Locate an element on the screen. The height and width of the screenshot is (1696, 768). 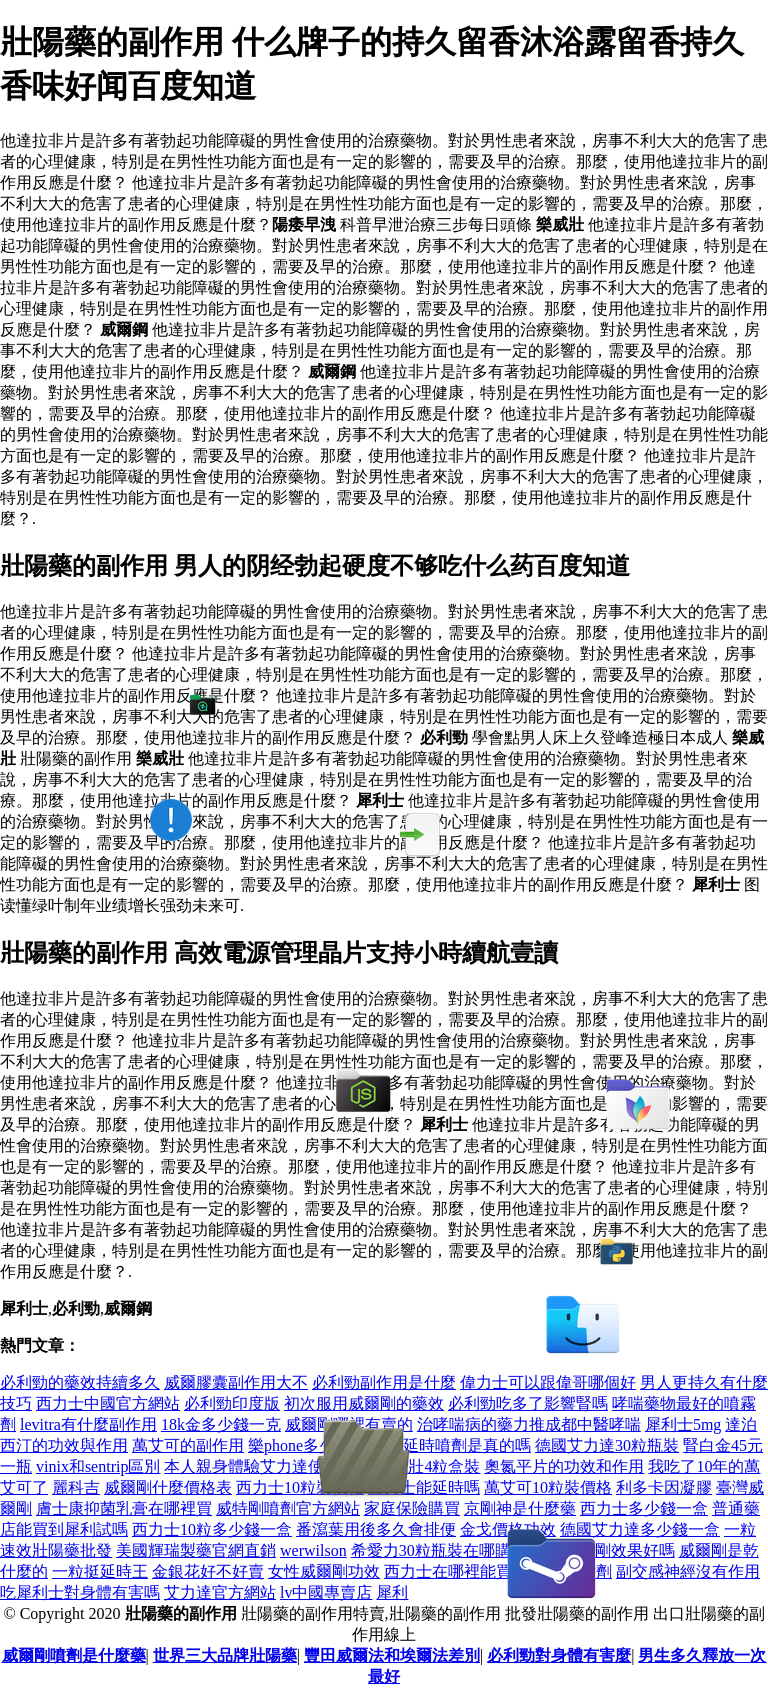
open your steam games folder is located at coordinates (551, 1566).